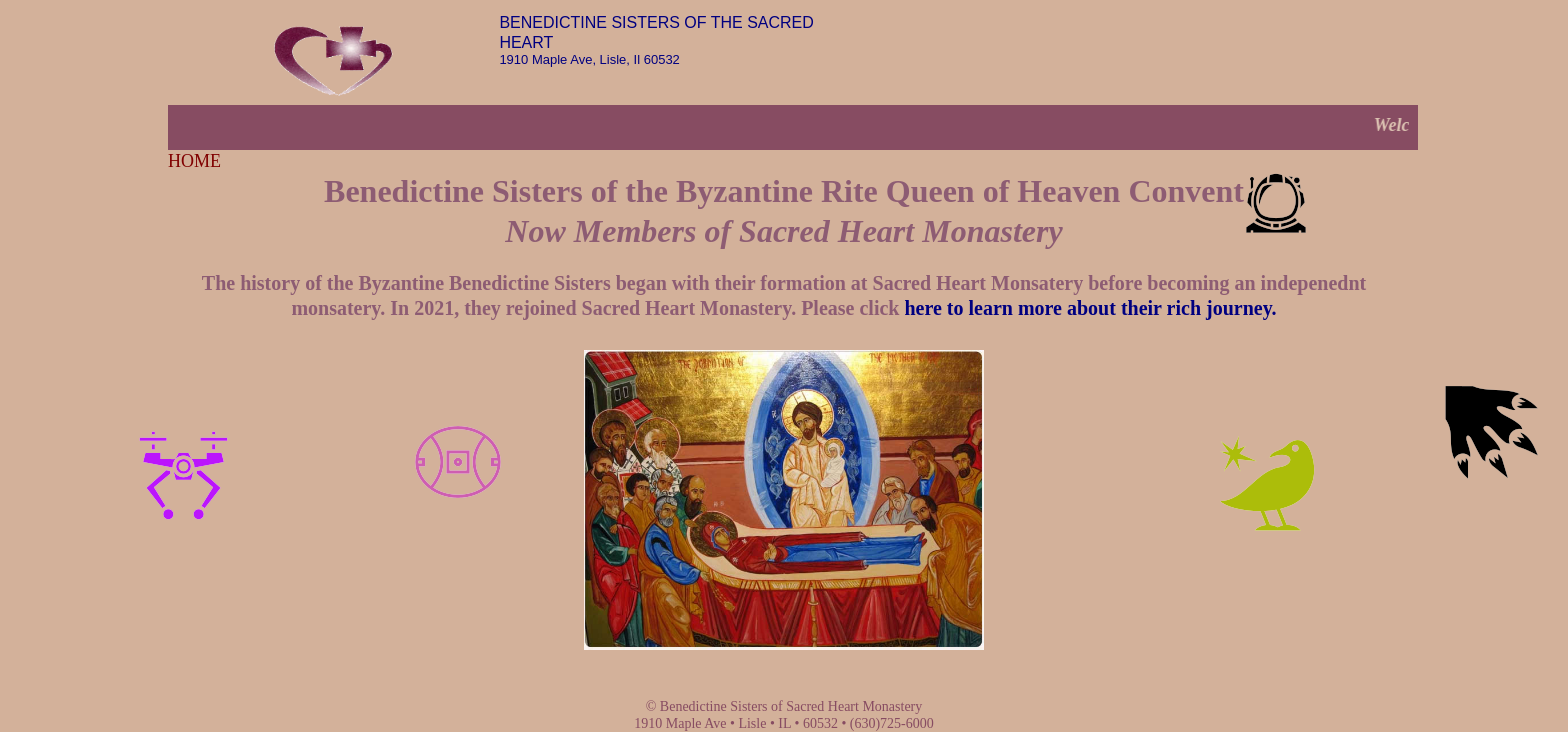 This screenshot has width=1568, height=732. I want to click on view football/rugby field layout, so click(458, 462).